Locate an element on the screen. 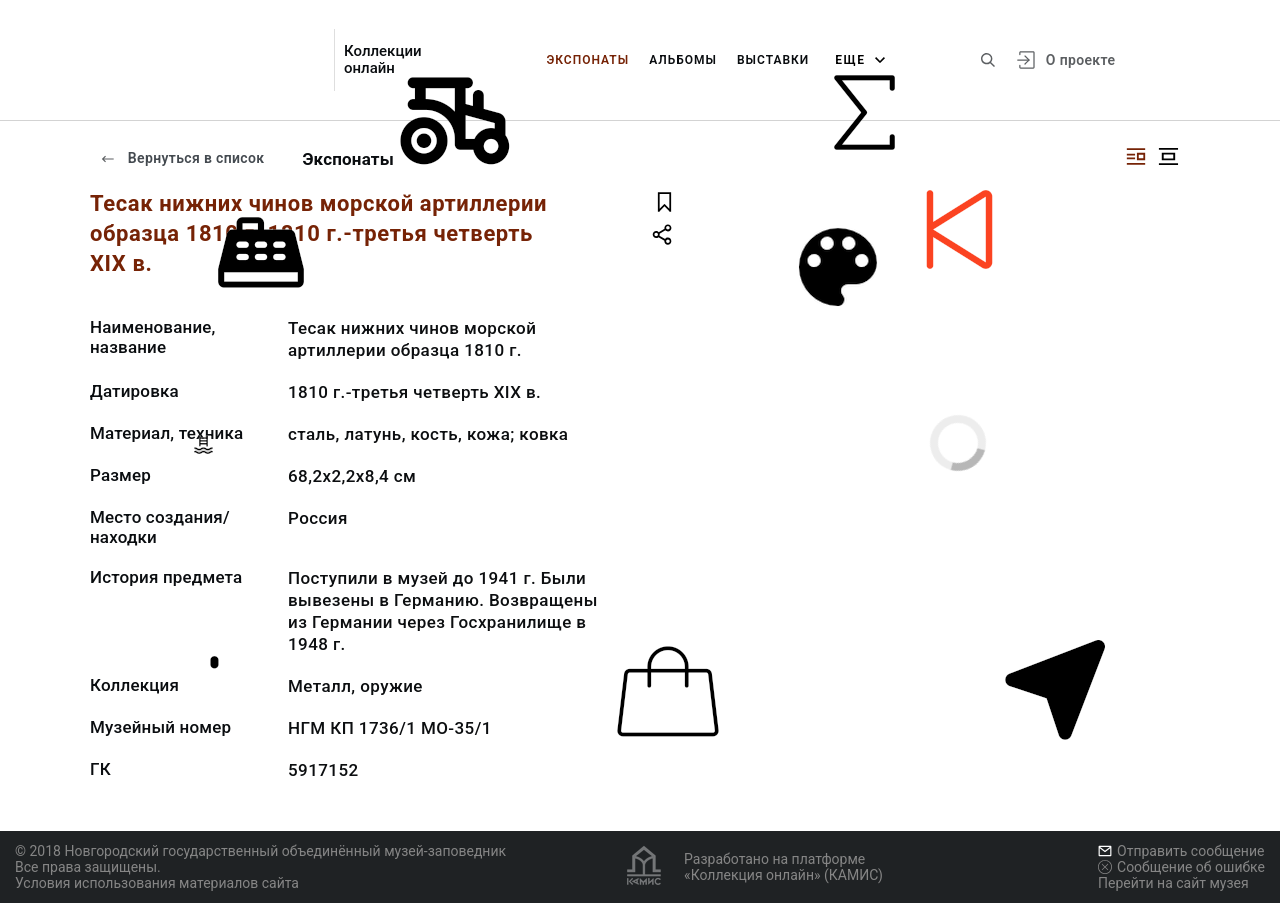 This screenshot has width=1280, height=903. calculate sum or total is located at coordinates (864, 112).